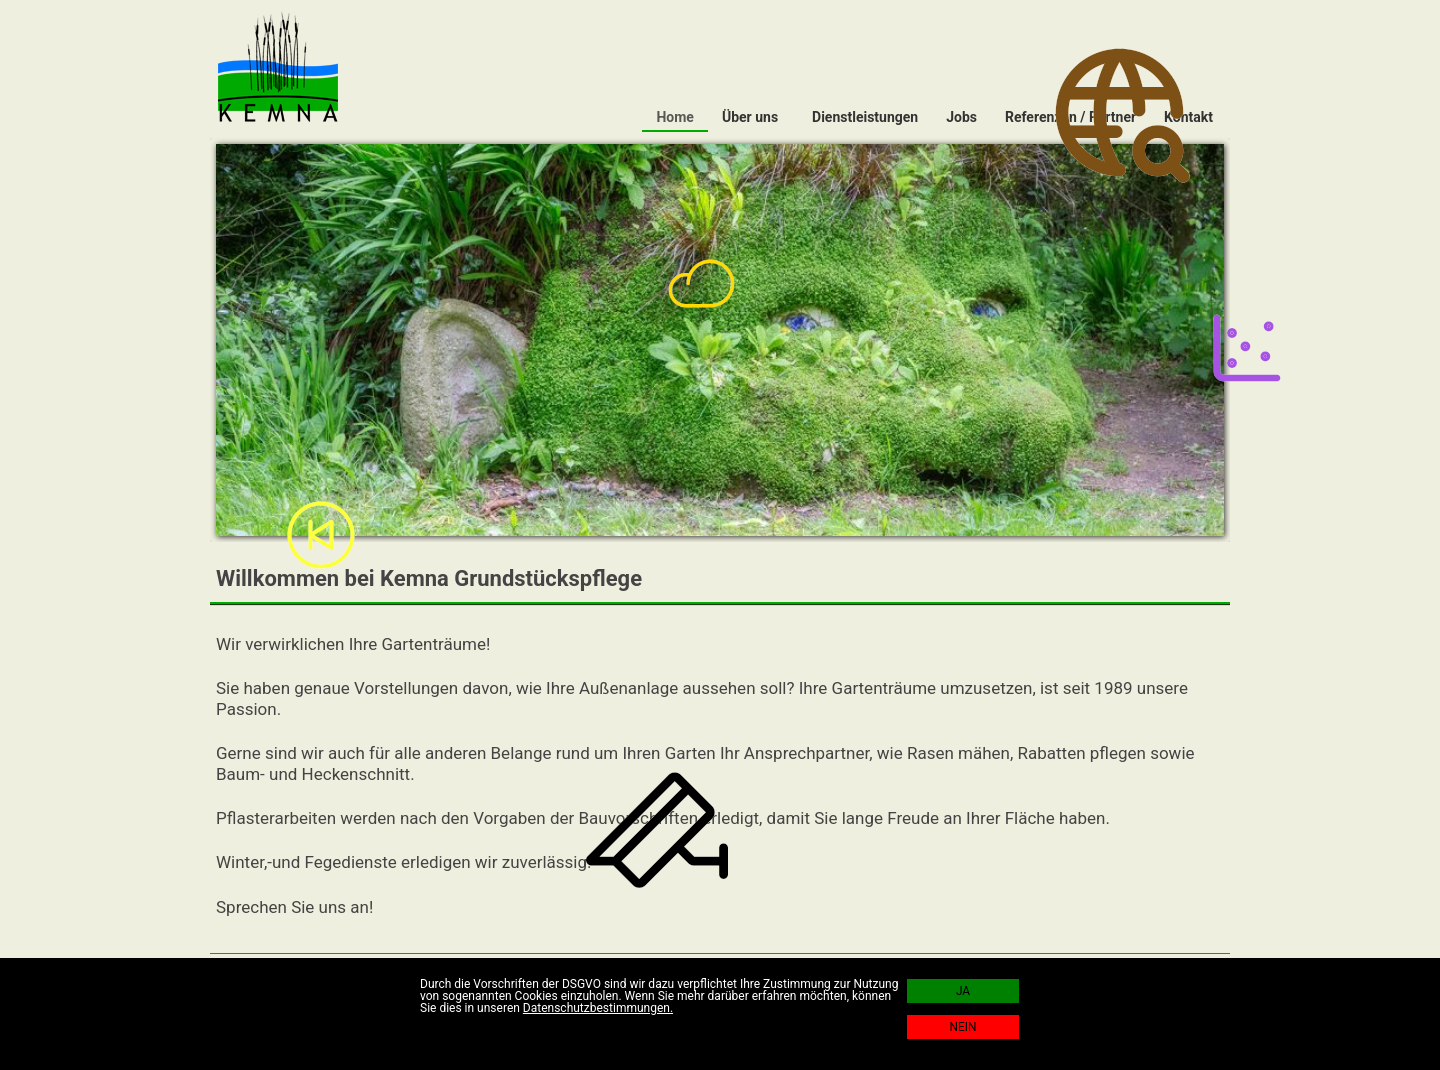 This screenshot has width=1440, height=1070. I want to click on view scatter plot data visualization, so click(1247, 348).